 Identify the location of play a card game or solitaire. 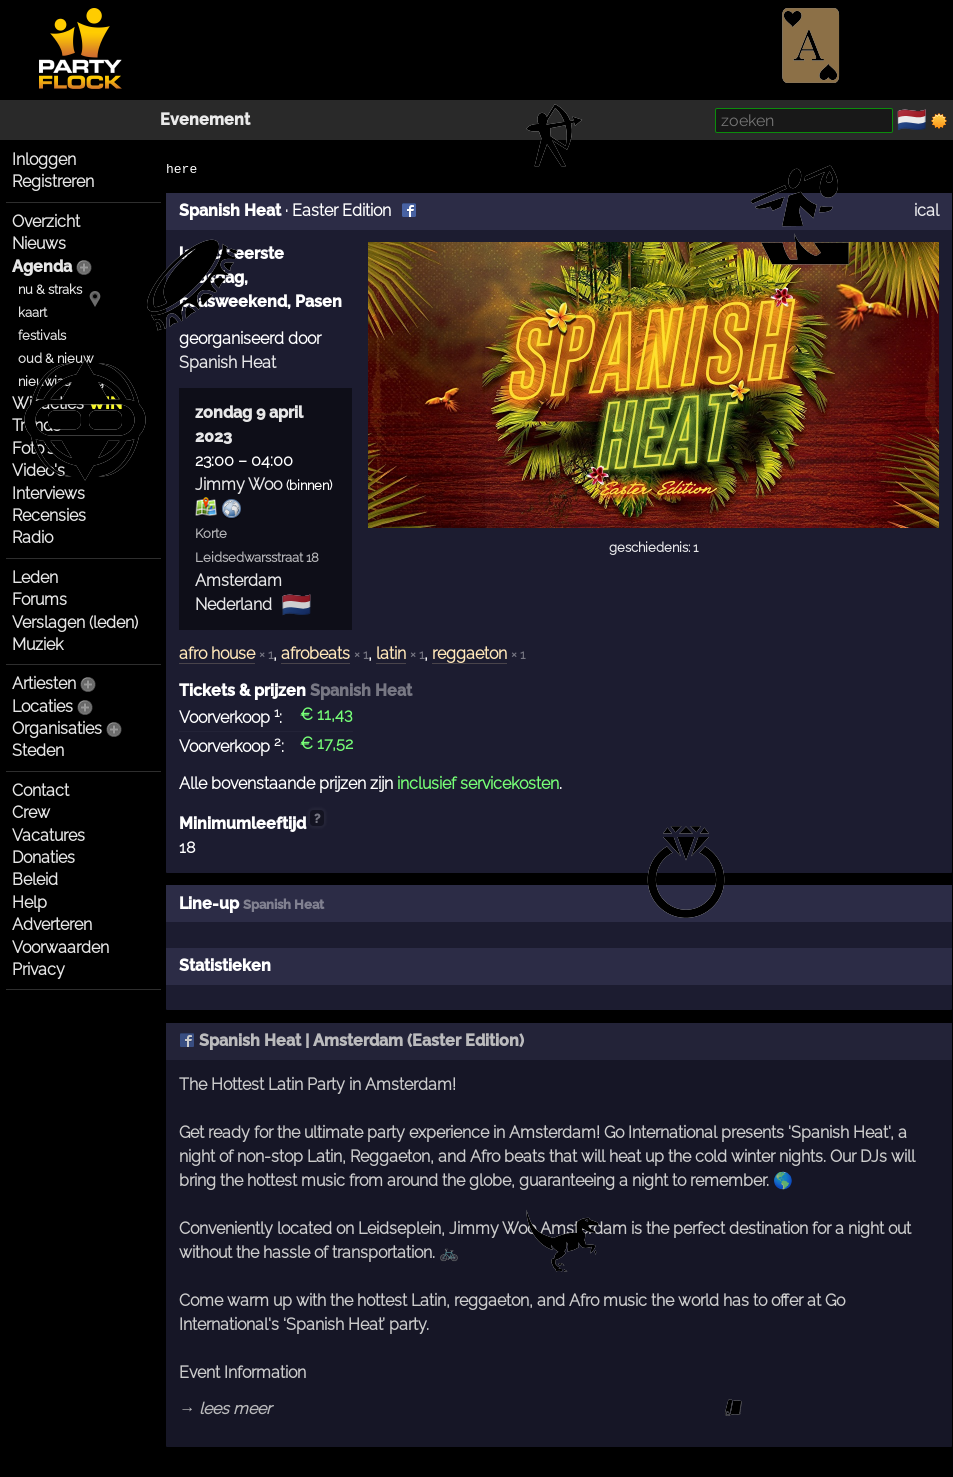
(810, 45).